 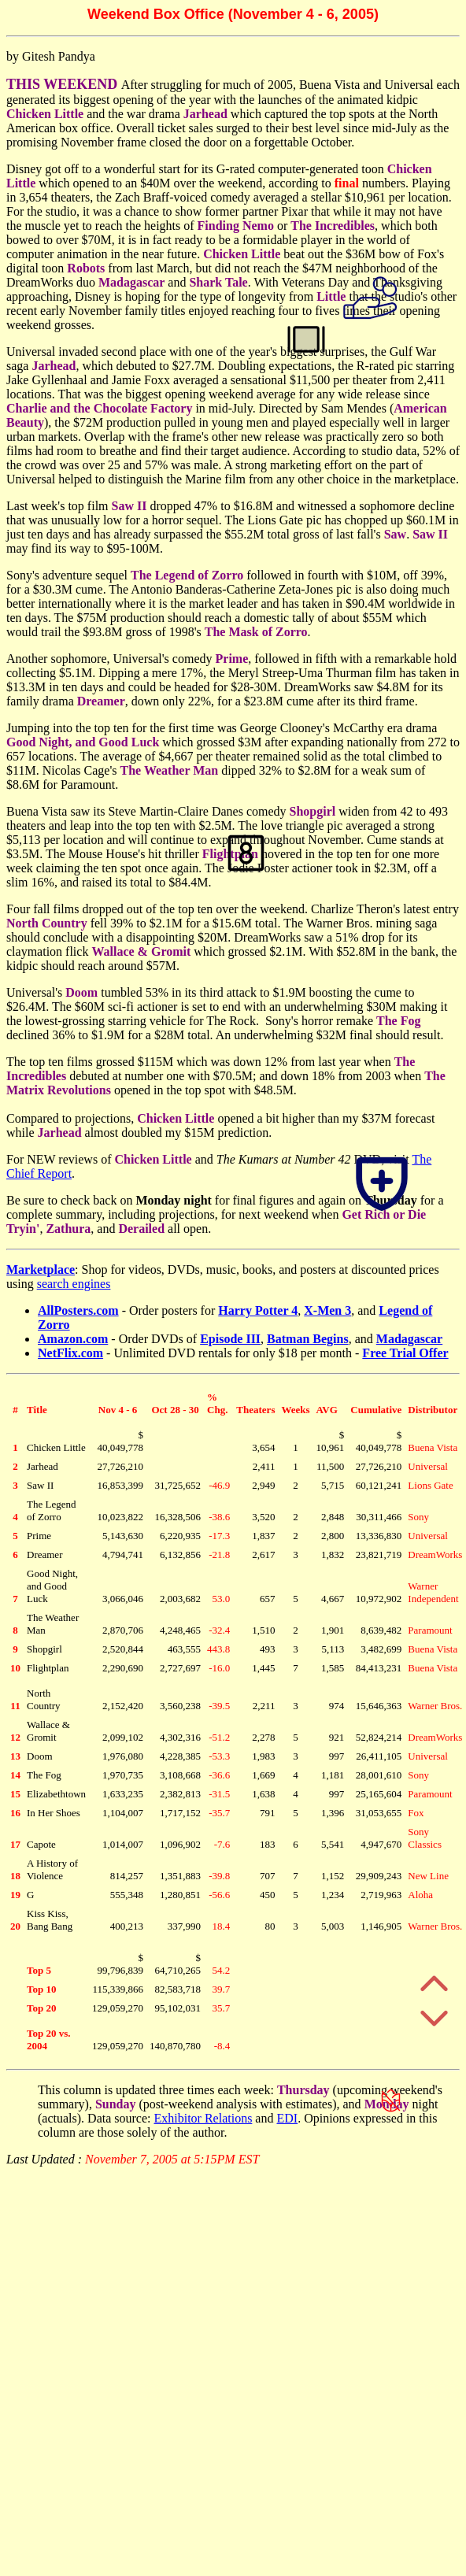 What do you see at coordinates (306, 339) in the screenshot?
I see `start a slideshow presentation` at bounding box center [306, 339].